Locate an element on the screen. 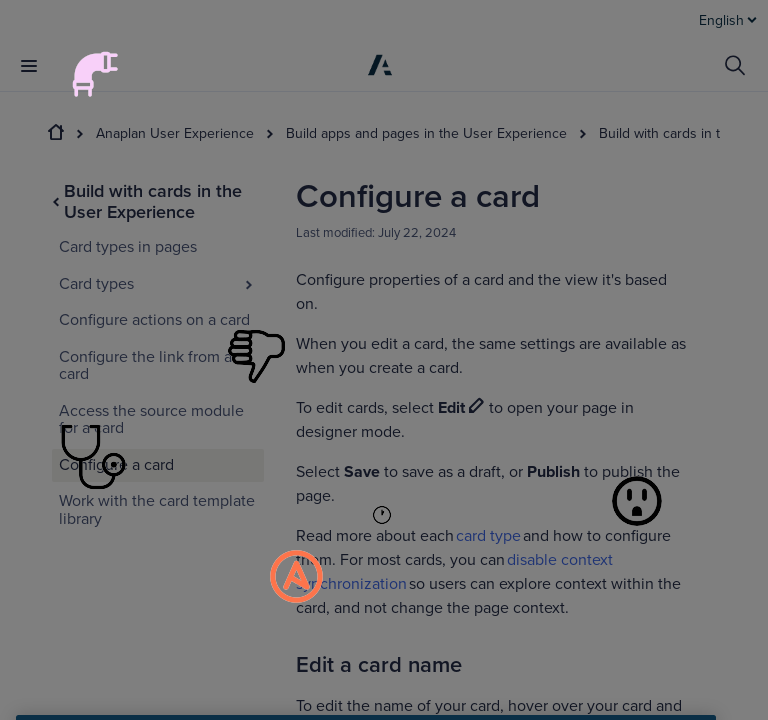  indicates power outlet or electrical socket availability is located at coordinates (637, 501).